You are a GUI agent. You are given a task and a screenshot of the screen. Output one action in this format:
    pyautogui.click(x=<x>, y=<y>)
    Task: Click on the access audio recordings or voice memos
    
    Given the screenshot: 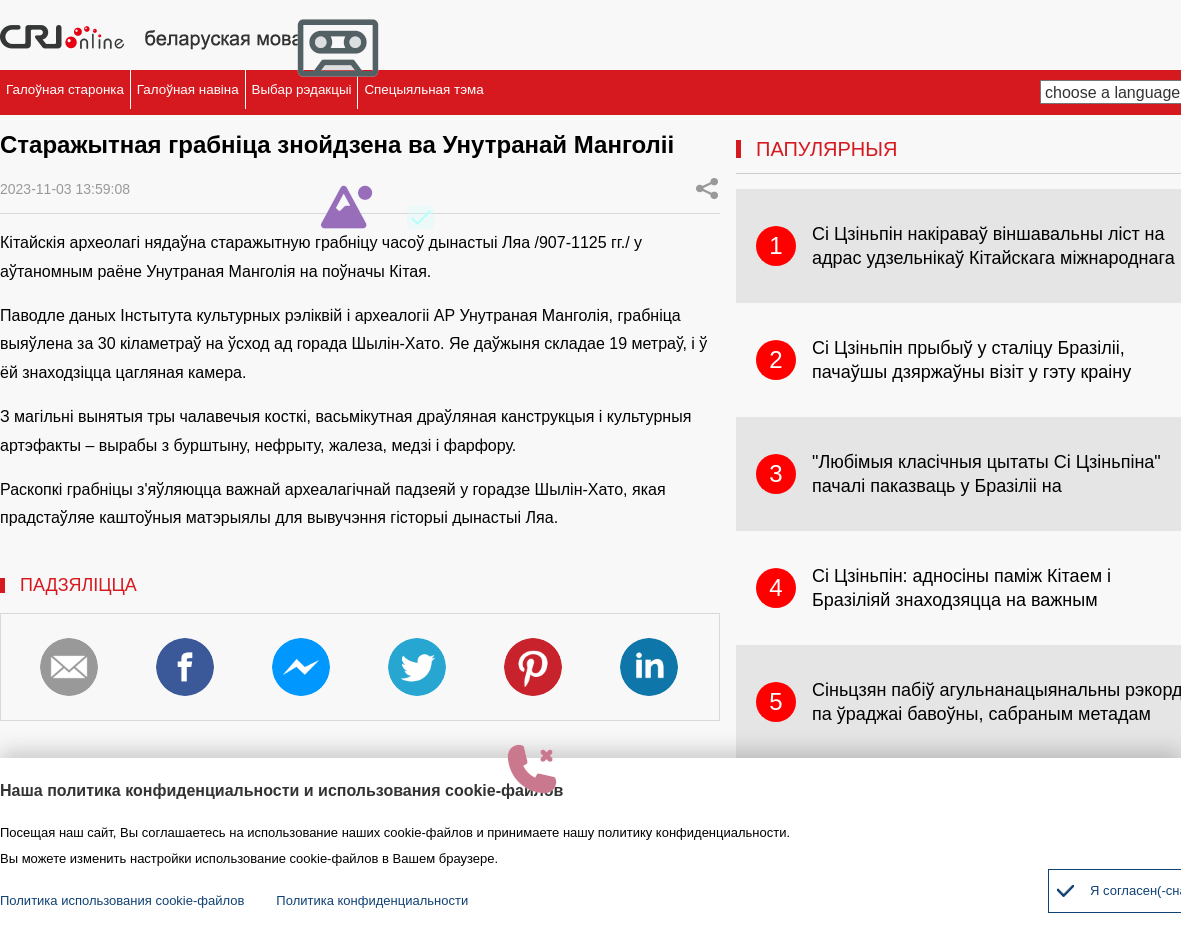 What is the action you would take?
    pyautogui.click(x=338, y=48)
    